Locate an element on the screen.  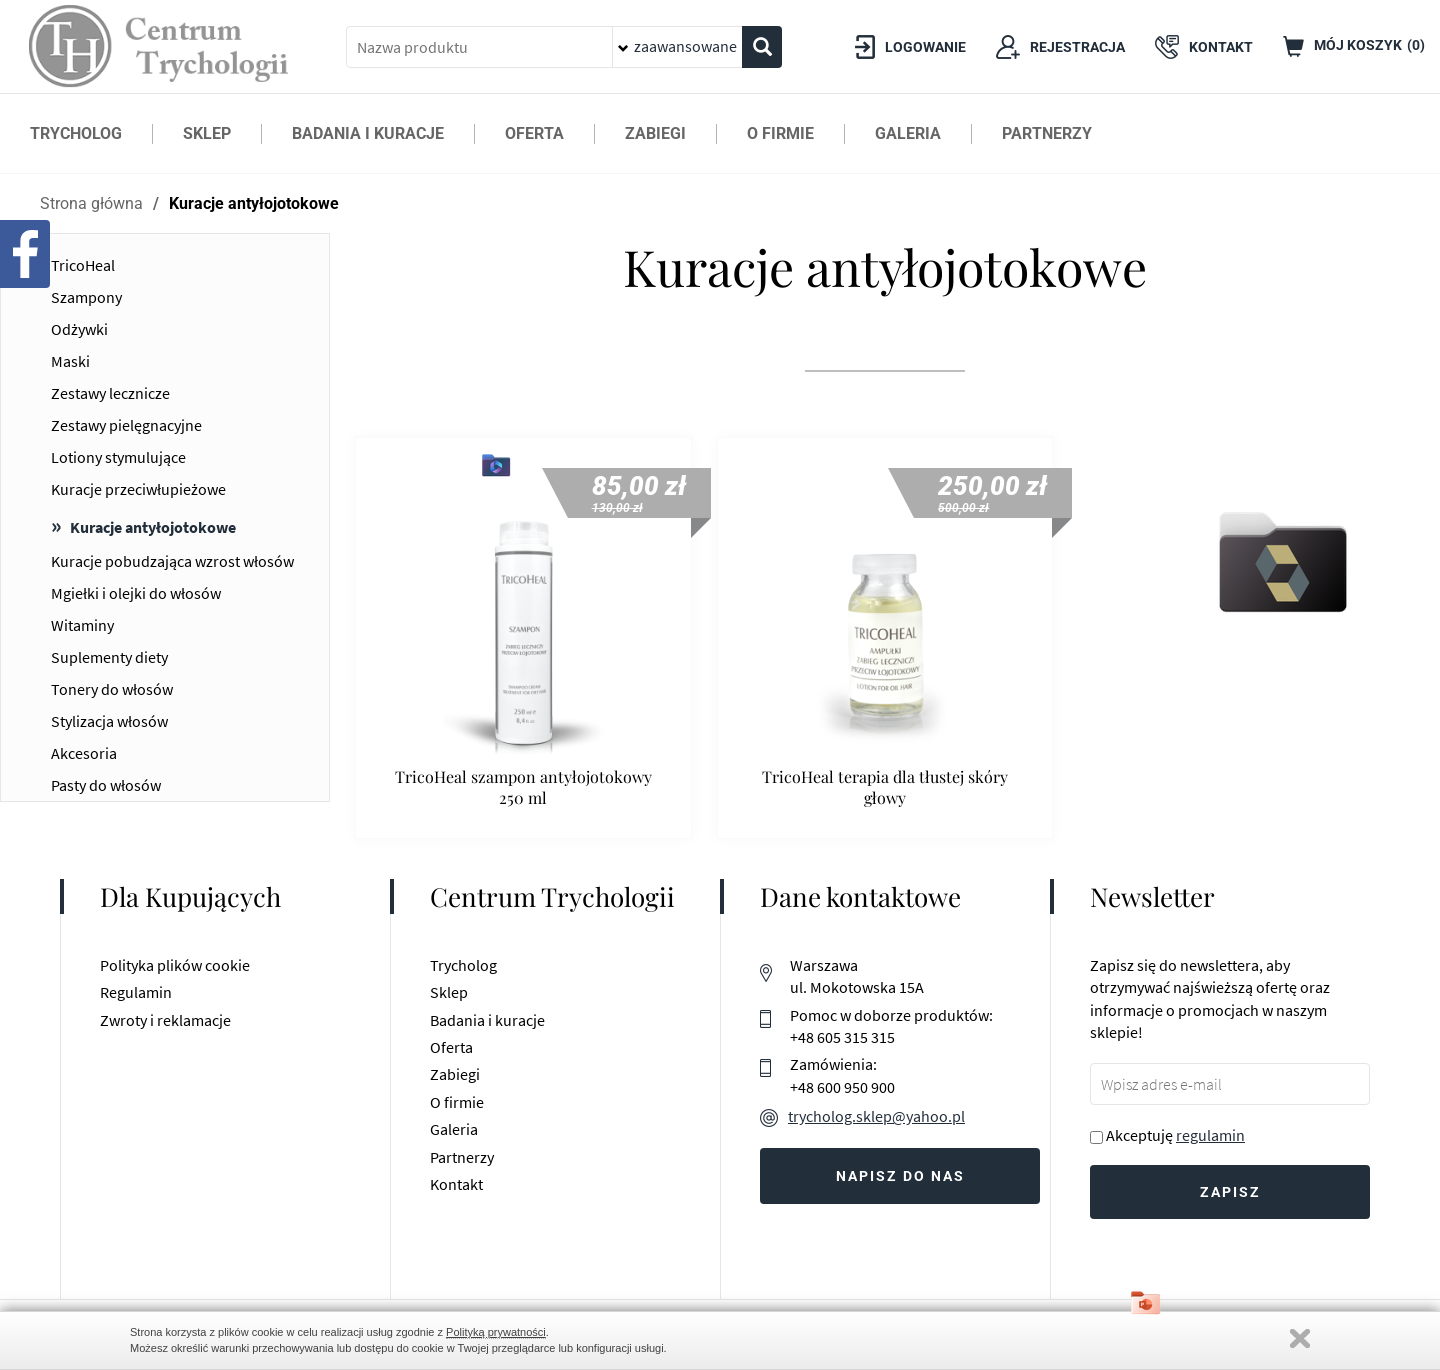
open folder containing PowerPoint files is located at coordinates (1145, 1303).